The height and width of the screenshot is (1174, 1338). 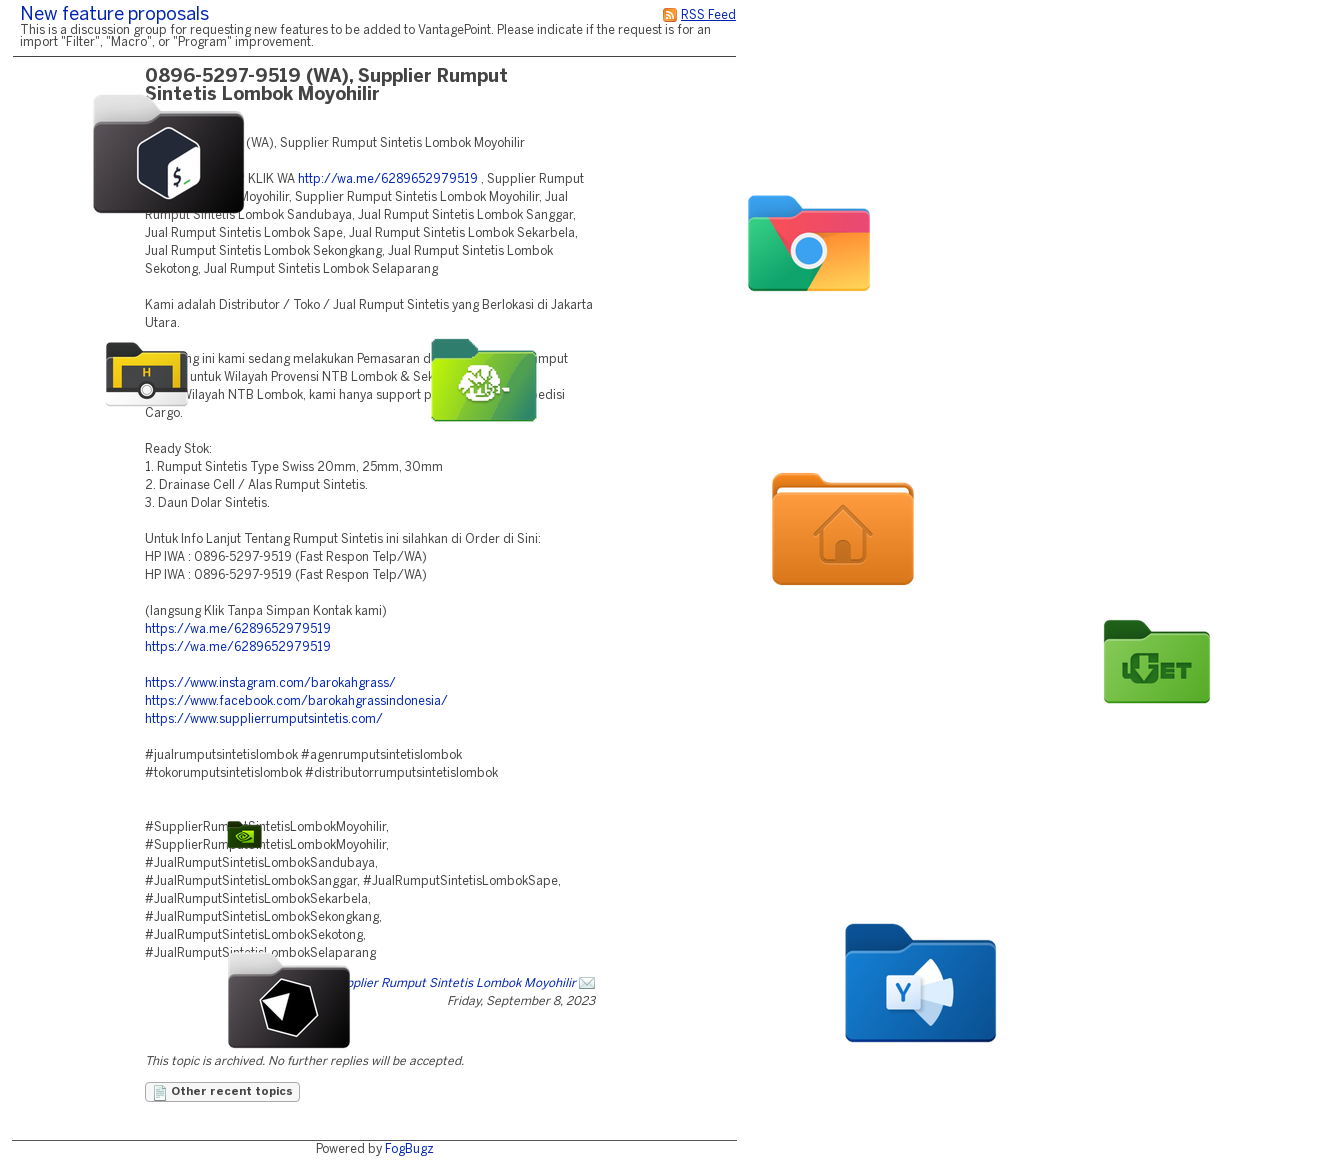 I want to click on open GameJolt game files folder, so click(x=484, y=383).